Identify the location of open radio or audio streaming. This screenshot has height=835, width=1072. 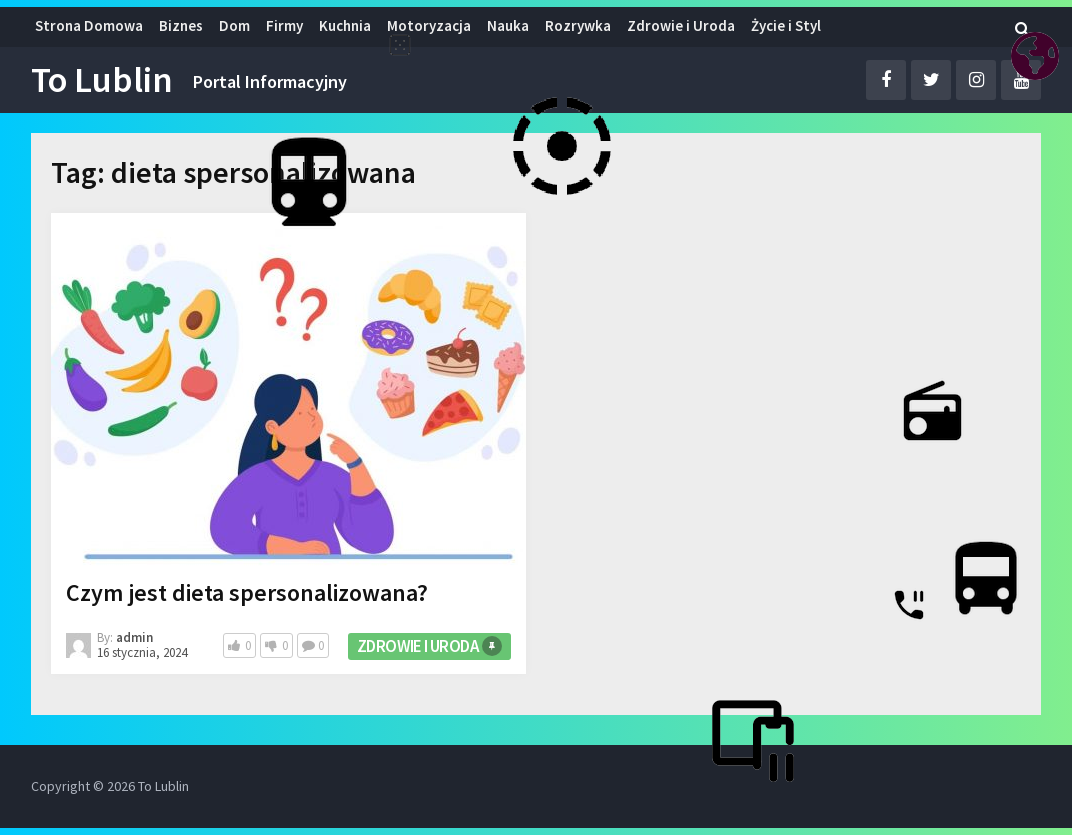
(932, 411).